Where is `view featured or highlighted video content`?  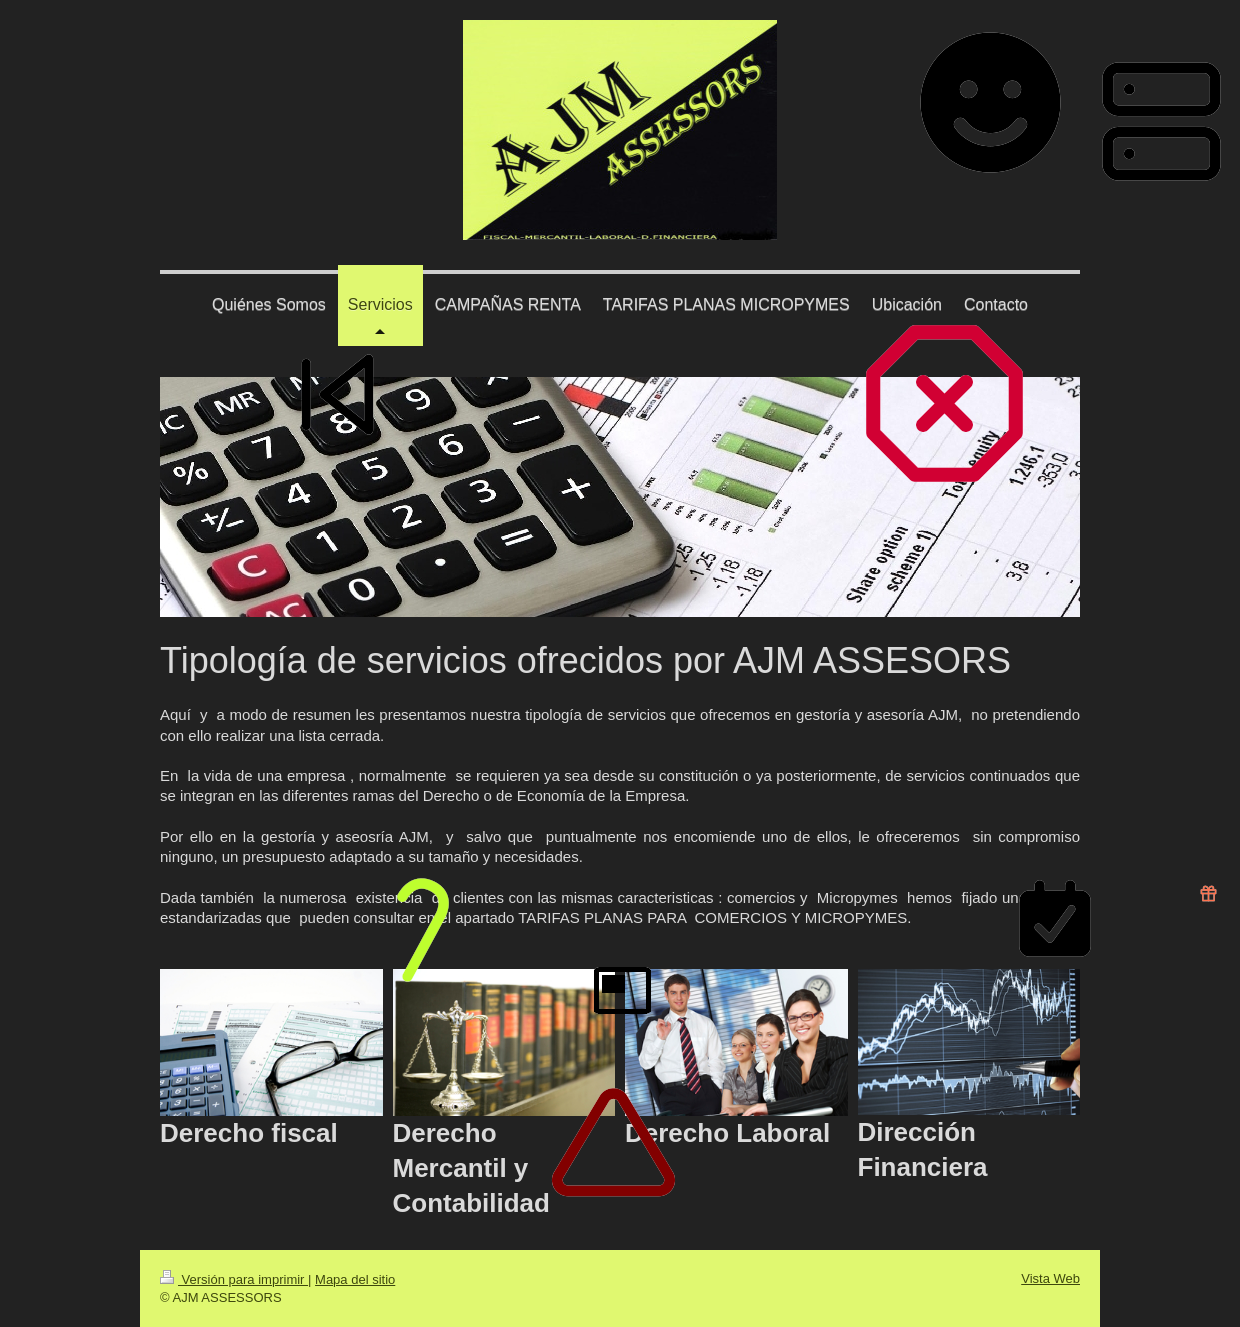
view featured or highlighted video content is located at coordinates (622, 990).